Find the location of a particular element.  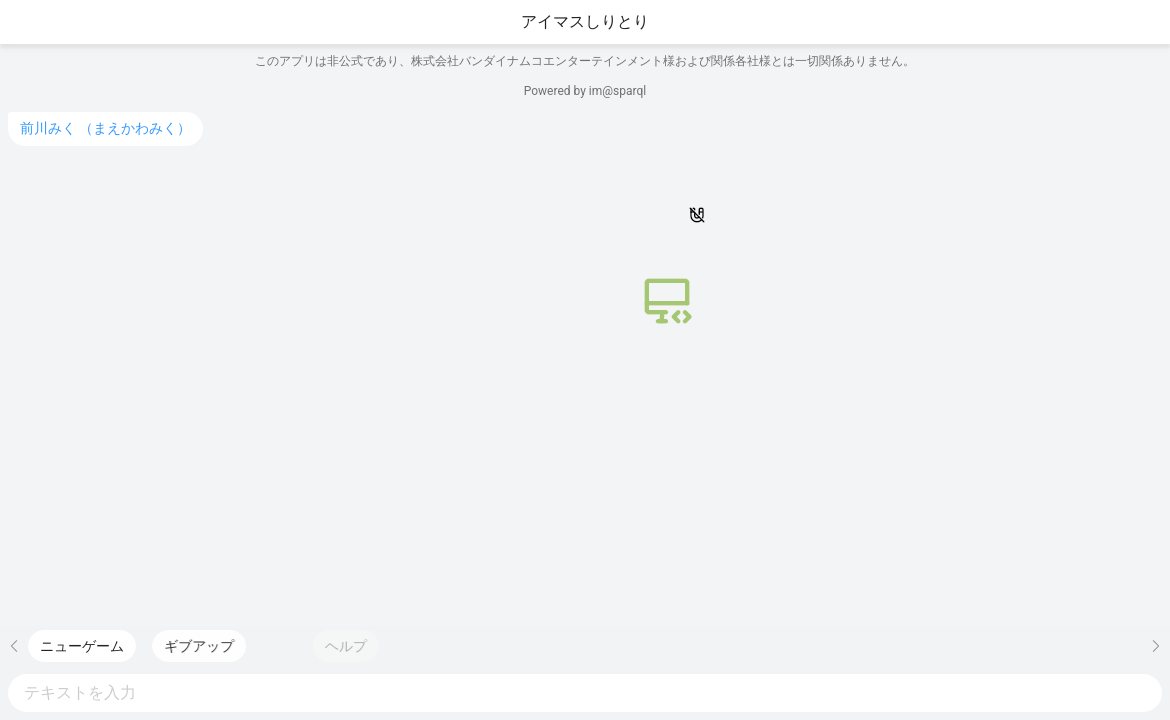

disable magnetic snap or alignment is located at coordinates (697, 215).